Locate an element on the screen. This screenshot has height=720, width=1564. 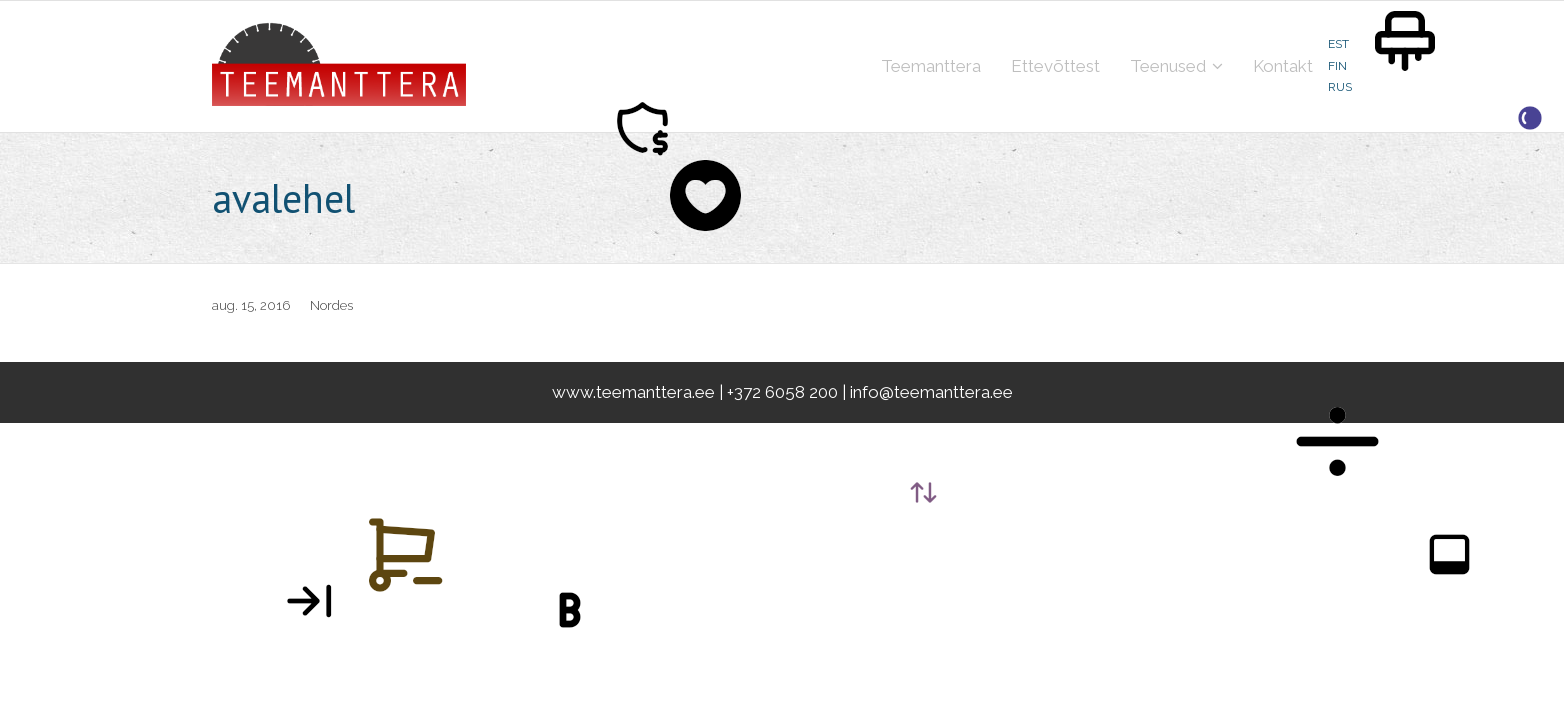
move to next tab is located at coordinates (310, 601).